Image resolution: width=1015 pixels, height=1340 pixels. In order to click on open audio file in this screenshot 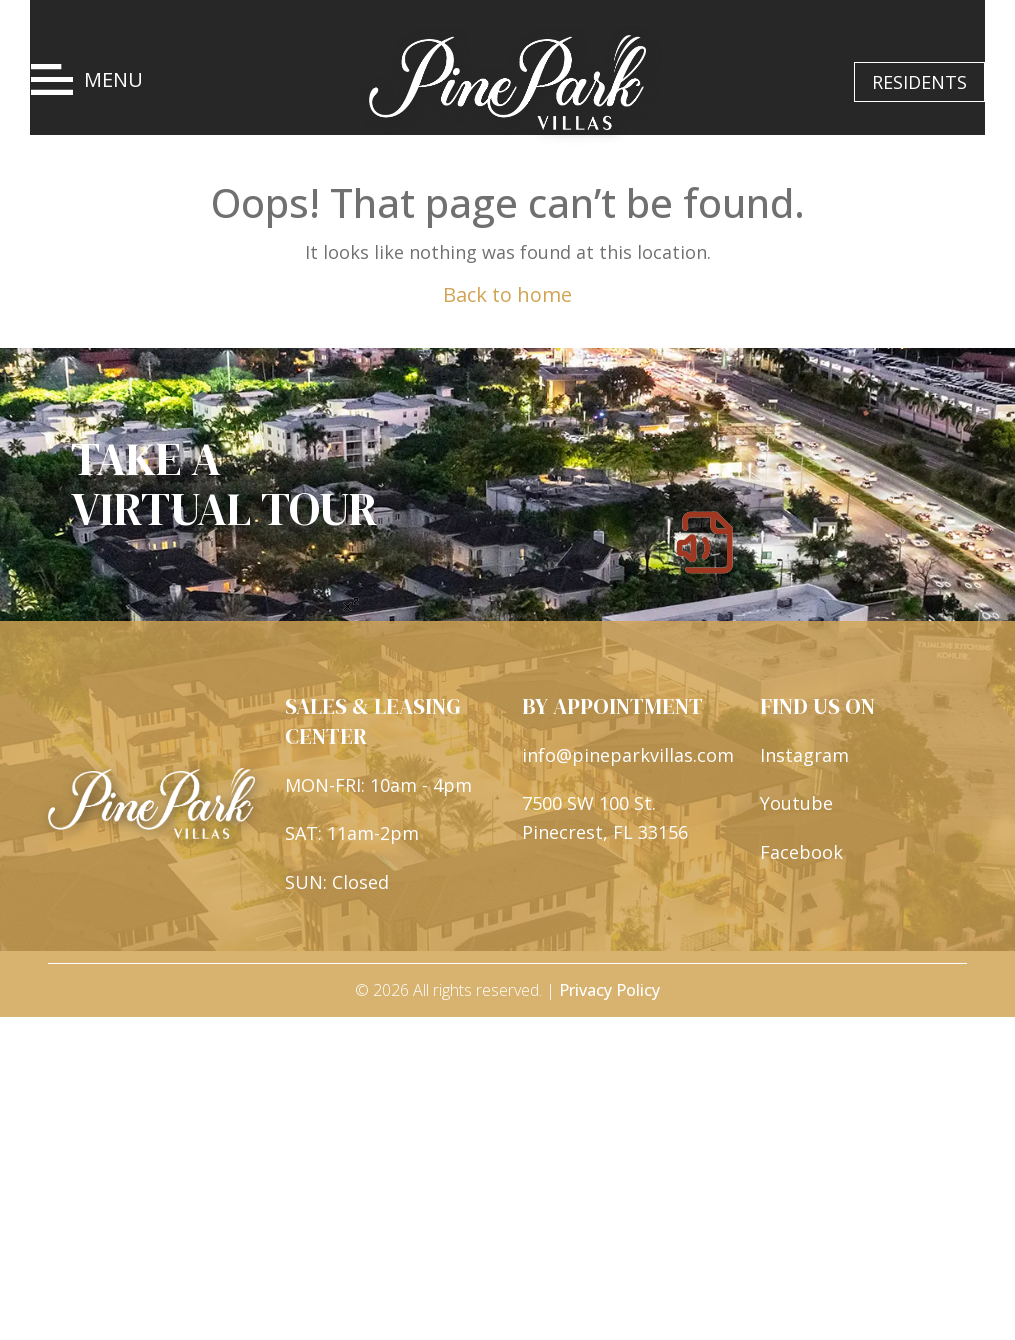, I will do `click(707, 542)`.